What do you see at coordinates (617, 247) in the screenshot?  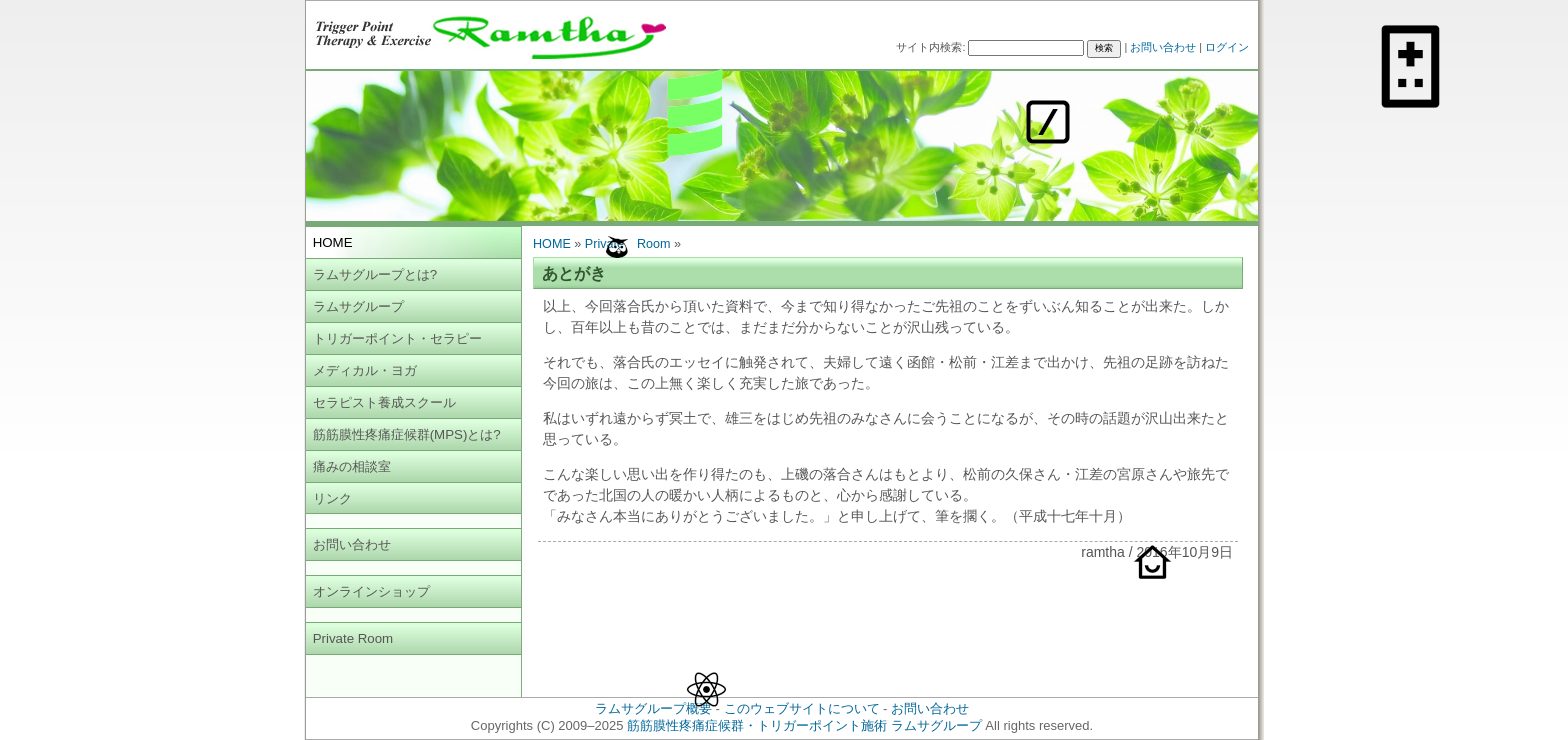 I see `open hootsuite social media management app` at bounding box center [617, 247].